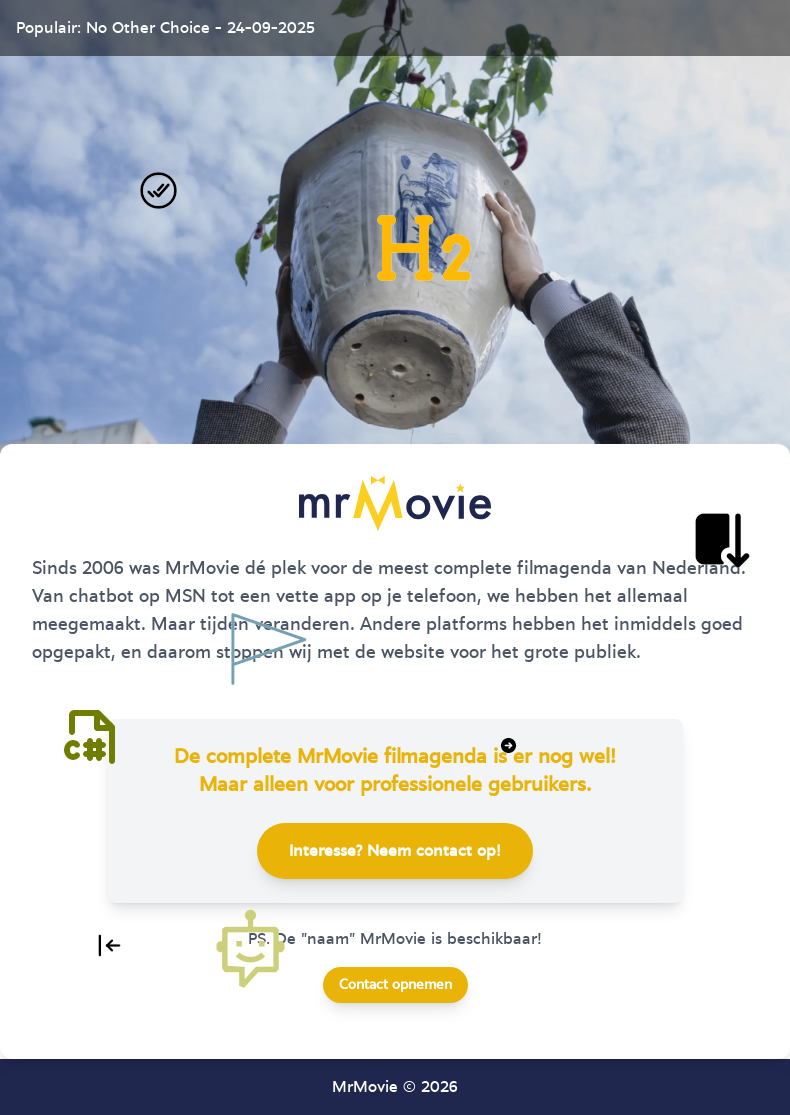 This screenshot has width=790, height=1115. I want to click on proceed to the next step, so click(508, 745).